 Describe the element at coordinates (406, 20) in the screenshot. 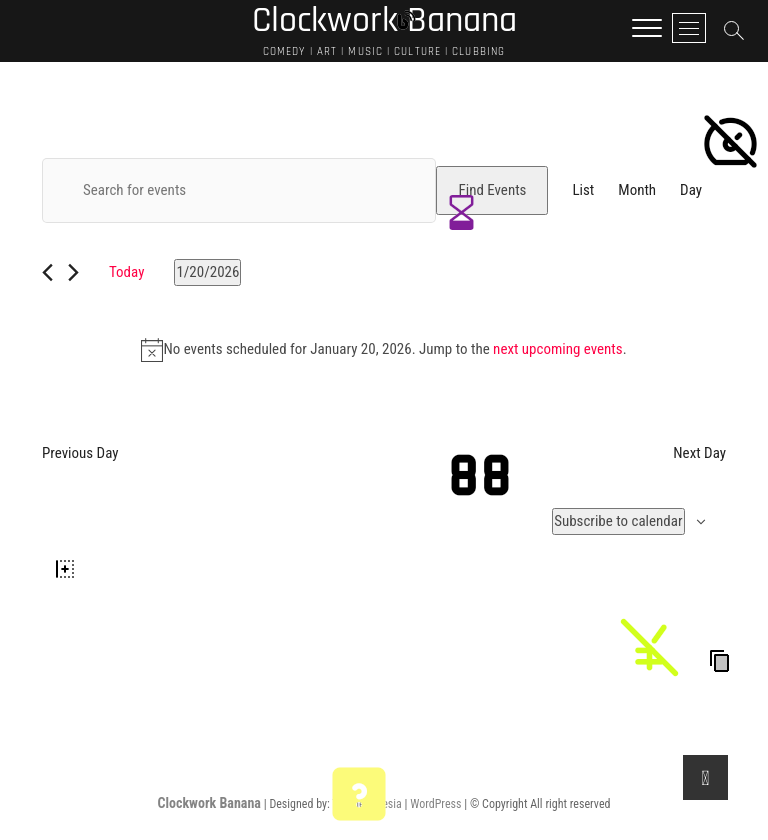

I see `access blog or publishing platform` at that location.